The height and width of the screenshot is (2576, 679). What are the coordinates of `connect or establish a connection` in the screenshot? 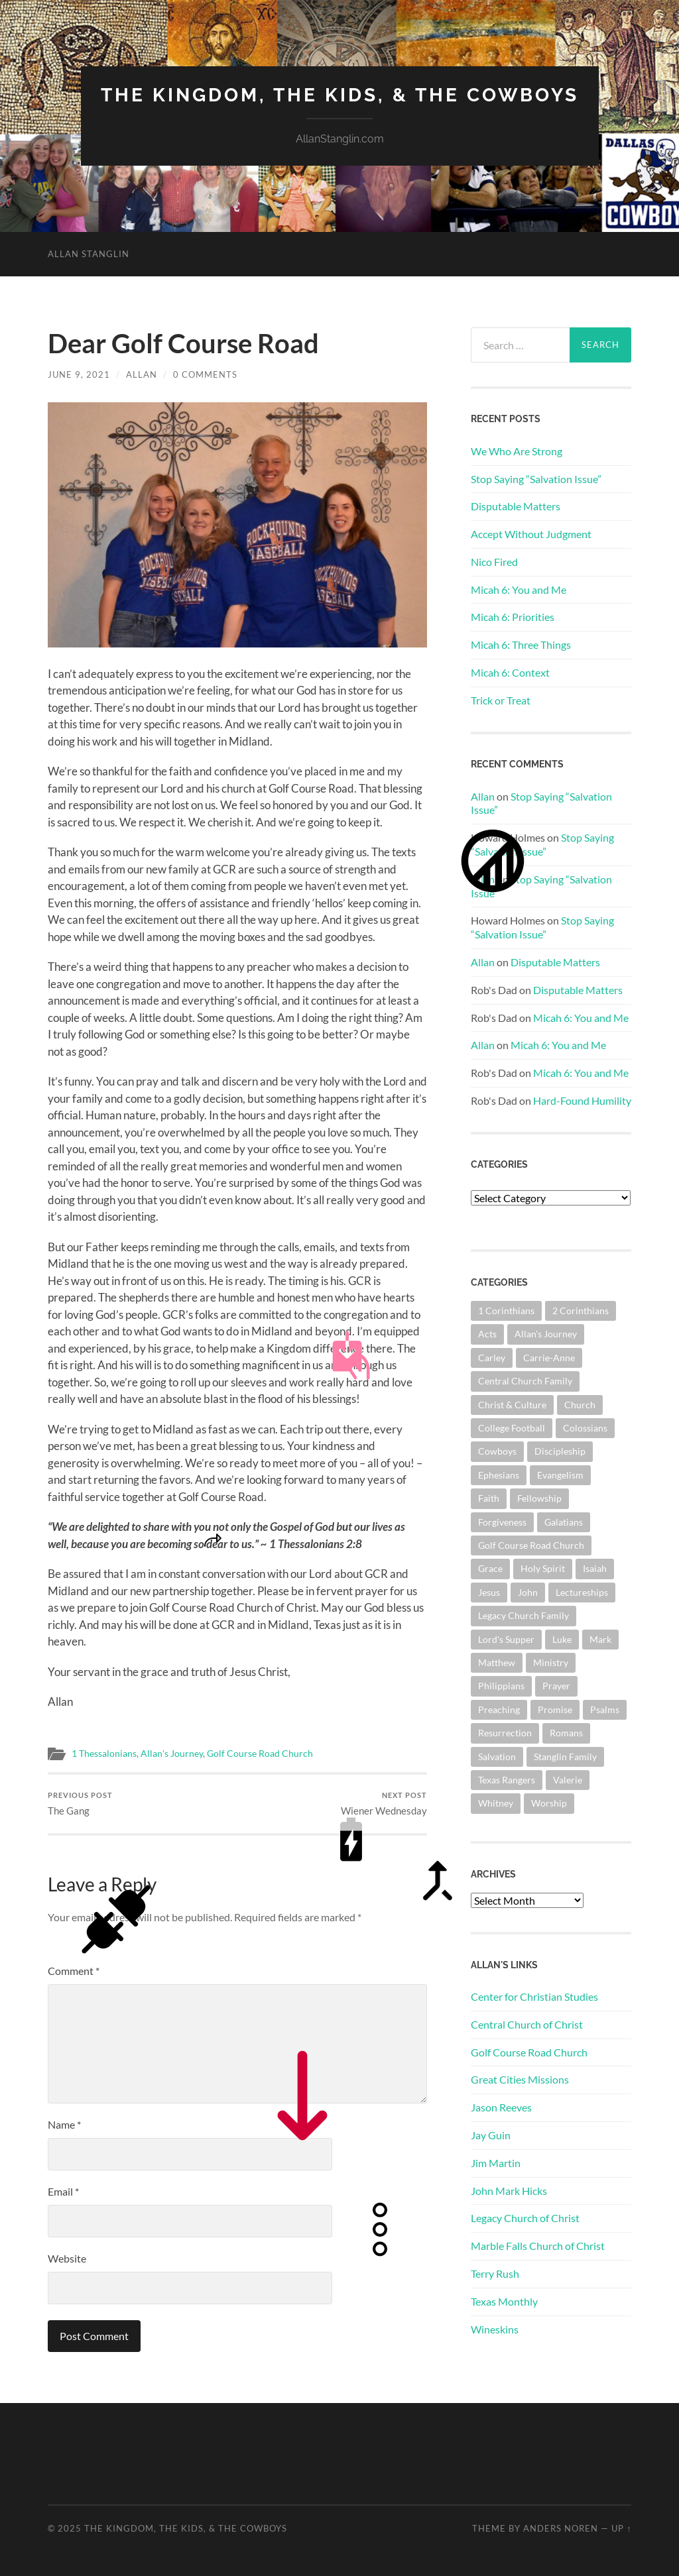 It's located at (116, 1919).